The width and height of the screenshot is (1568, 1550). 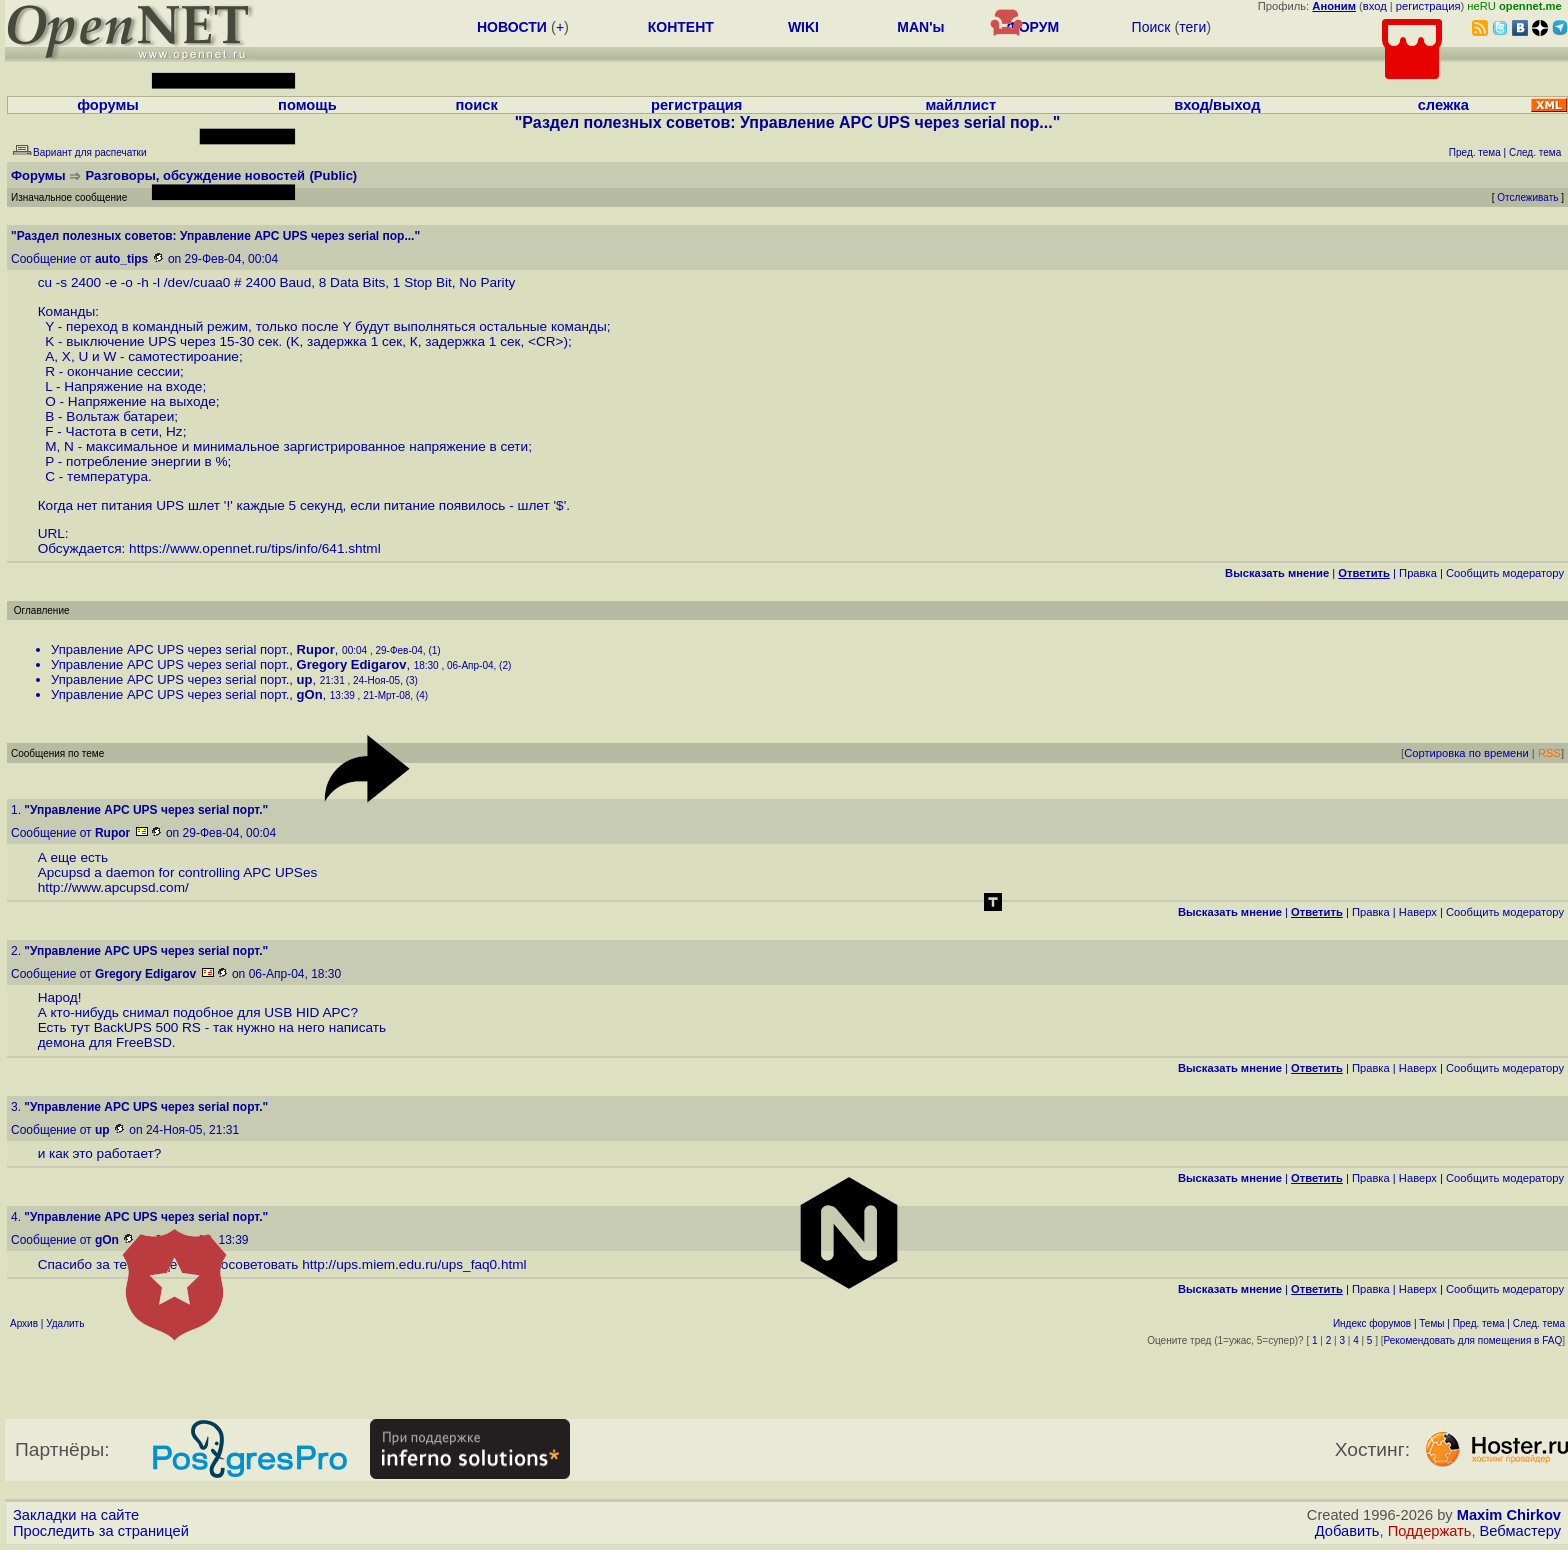 I want to click on indicates law enforcement or security-related content, so click(x=174, y=1283).